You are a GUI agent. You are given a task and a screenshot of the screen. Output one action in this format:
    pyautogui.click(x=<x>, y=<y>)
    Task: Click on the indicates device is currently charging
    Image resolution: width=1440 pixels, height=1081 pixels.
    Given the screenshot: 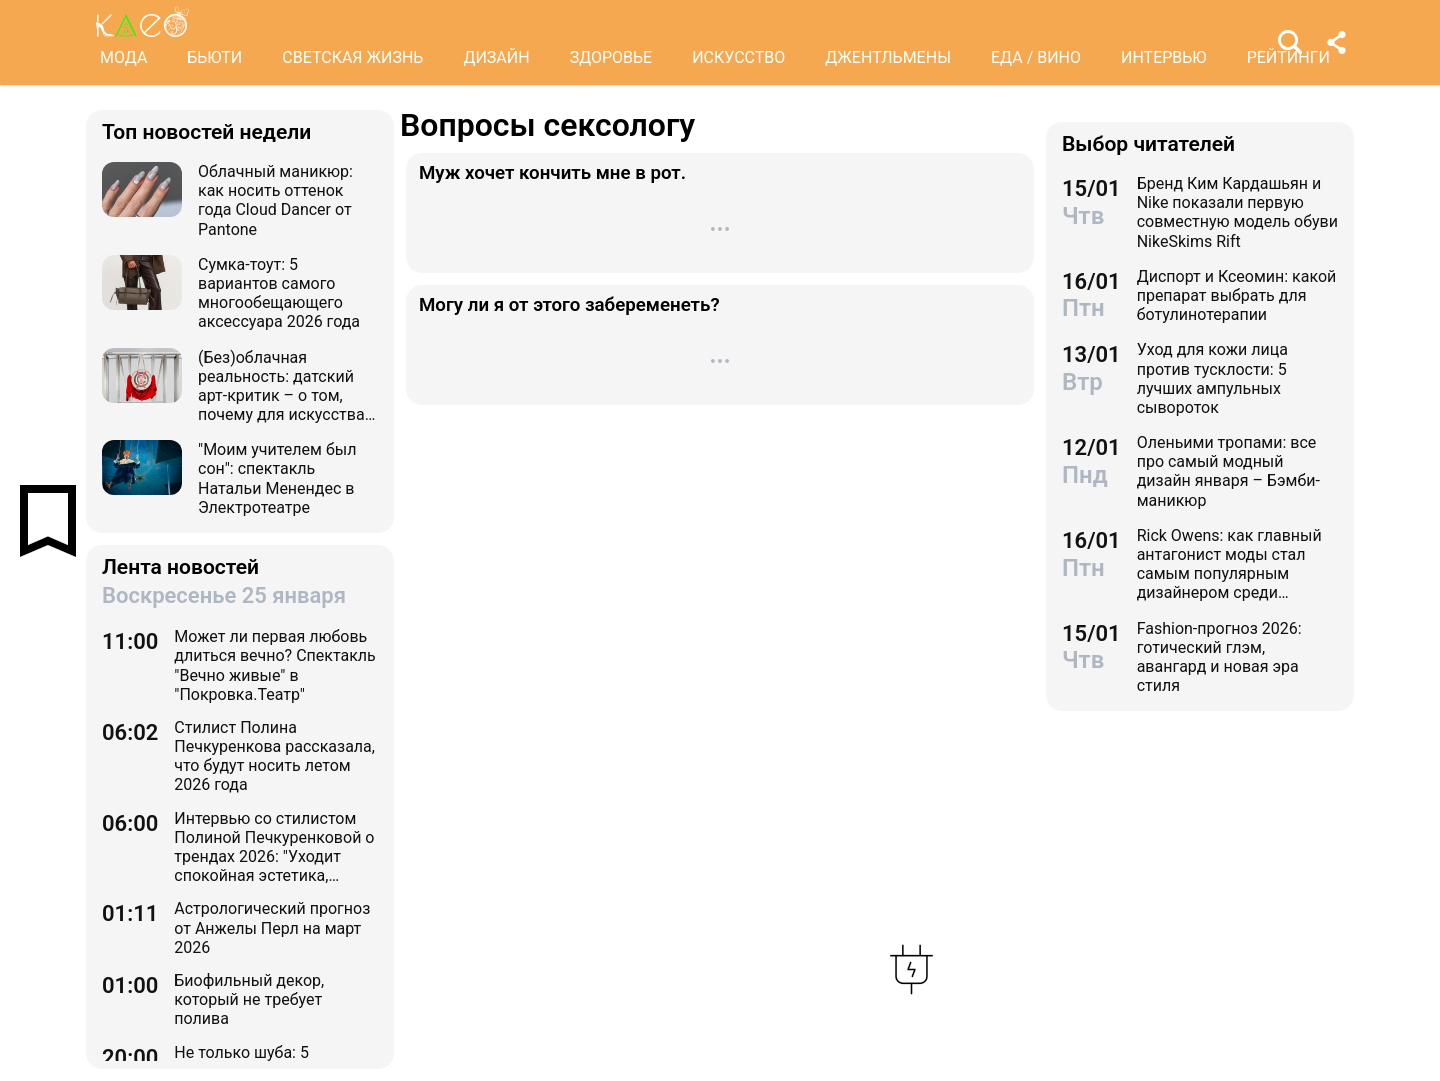 What is the action you would take?
    pyautogui.click(x=911, y=969)
    